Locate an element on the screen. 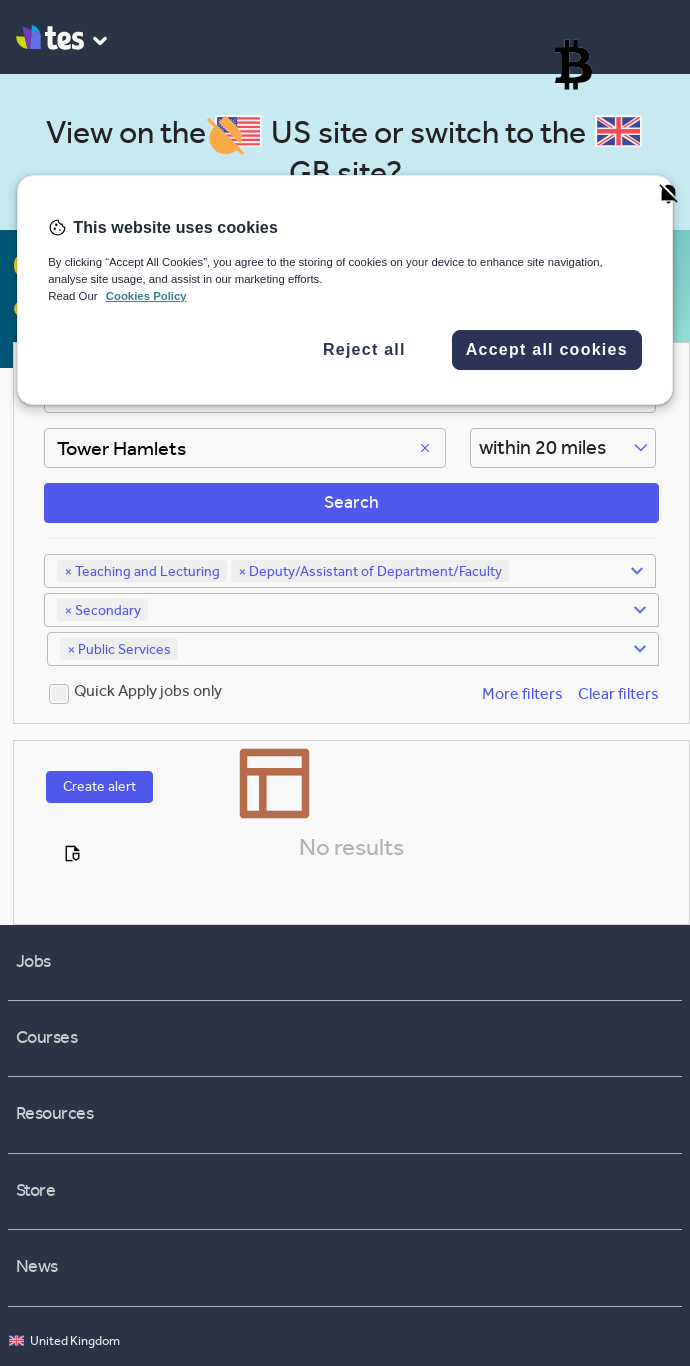 Image resolution: width=690 pixels, height=1366 pixels. indicates Bitcoin payment option is located at coordinates (573, 64).